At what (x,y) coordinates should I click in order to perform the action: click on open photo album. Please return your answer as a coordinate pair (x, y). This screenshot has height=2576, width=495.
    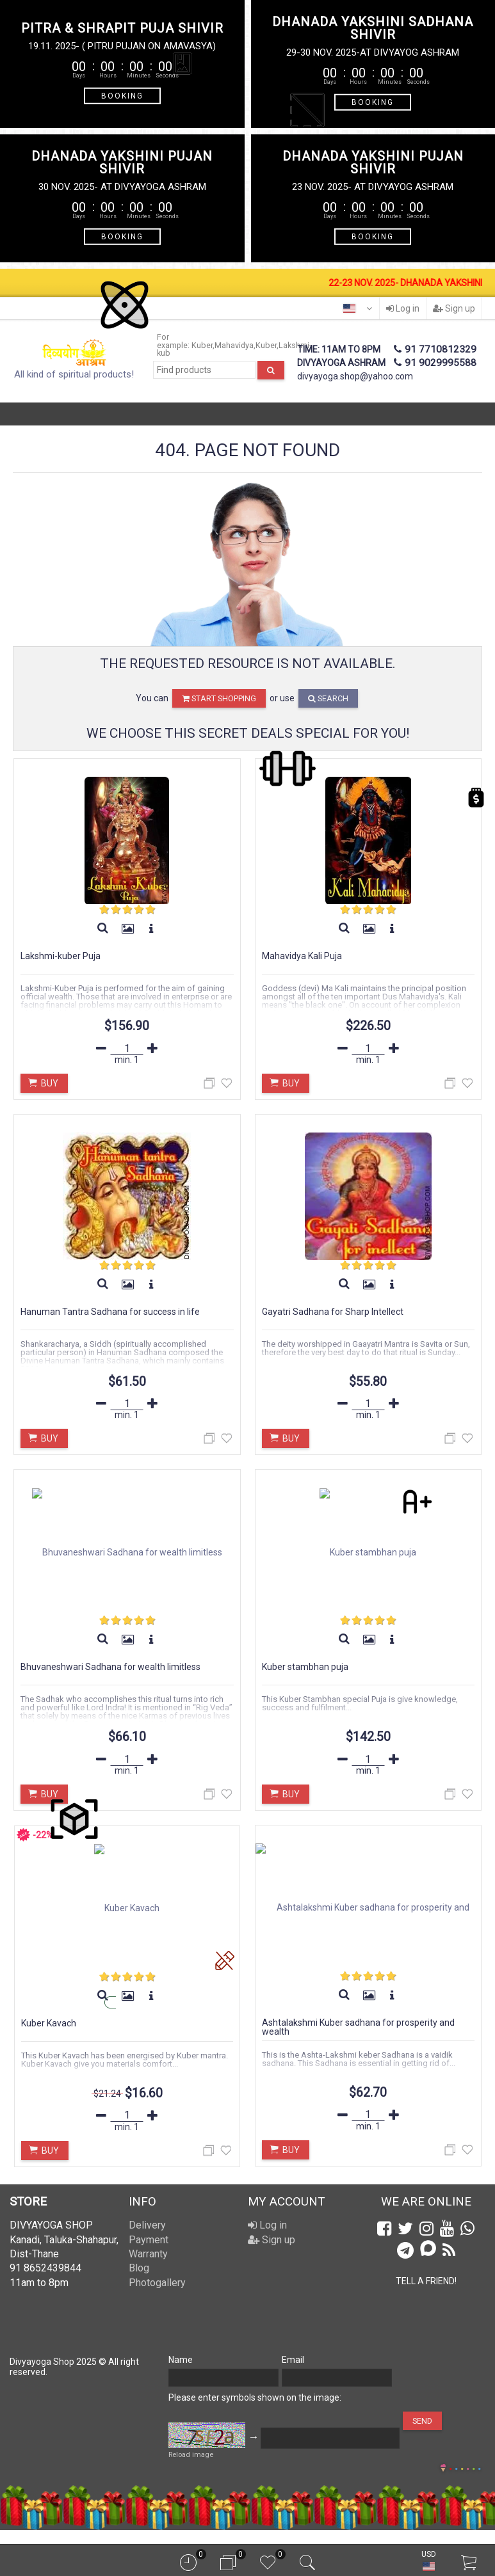
    Looking at the image, I should click on (183, 63).